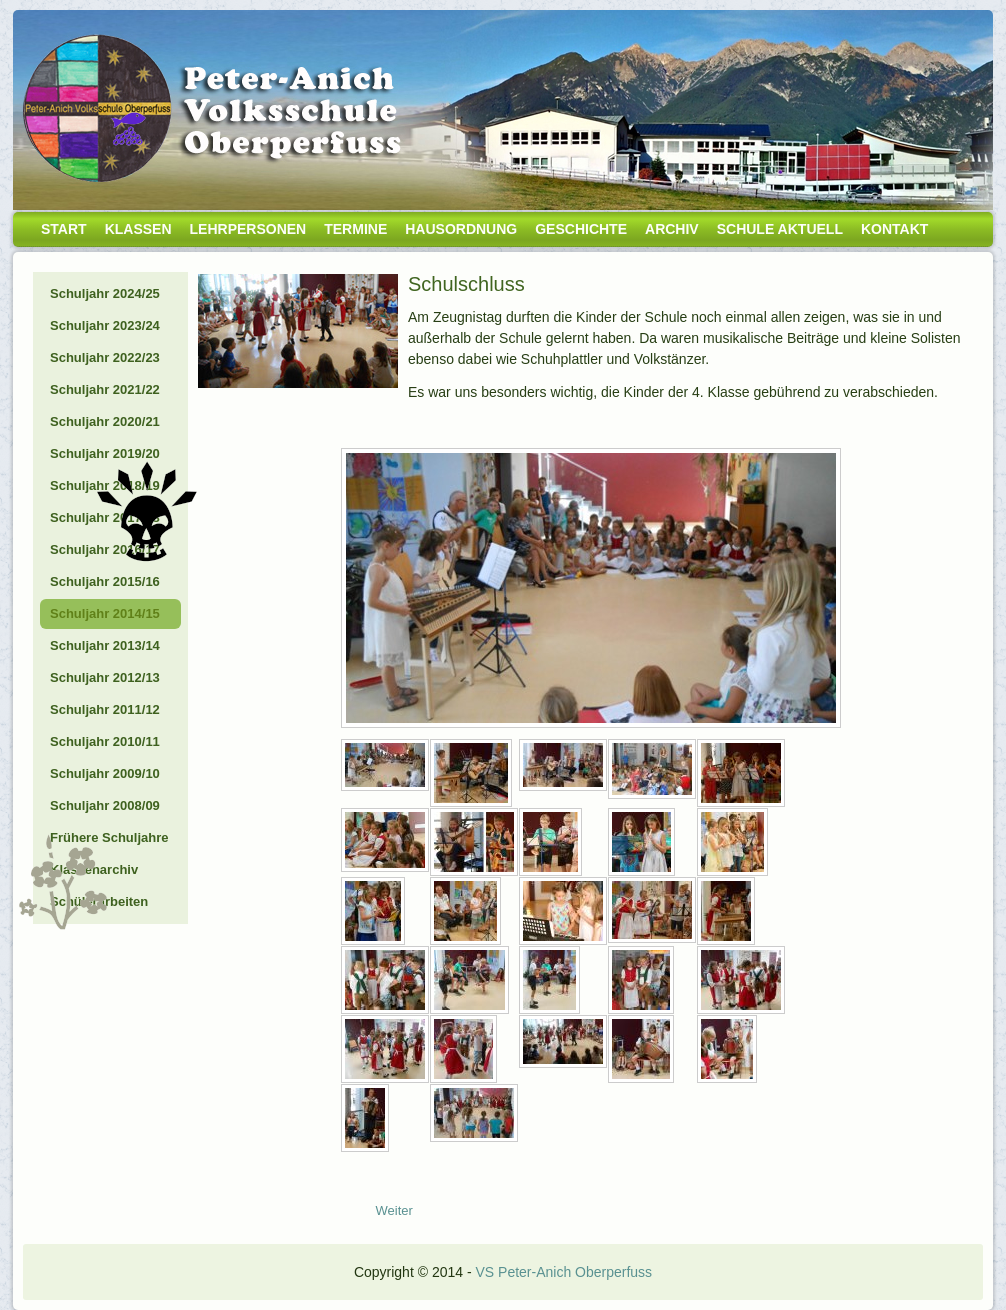  What do you see at coordinates (63, 881) in the screenshot?
I see `flax plant icon for crafting or farming games` at bounding box center [63, 881].